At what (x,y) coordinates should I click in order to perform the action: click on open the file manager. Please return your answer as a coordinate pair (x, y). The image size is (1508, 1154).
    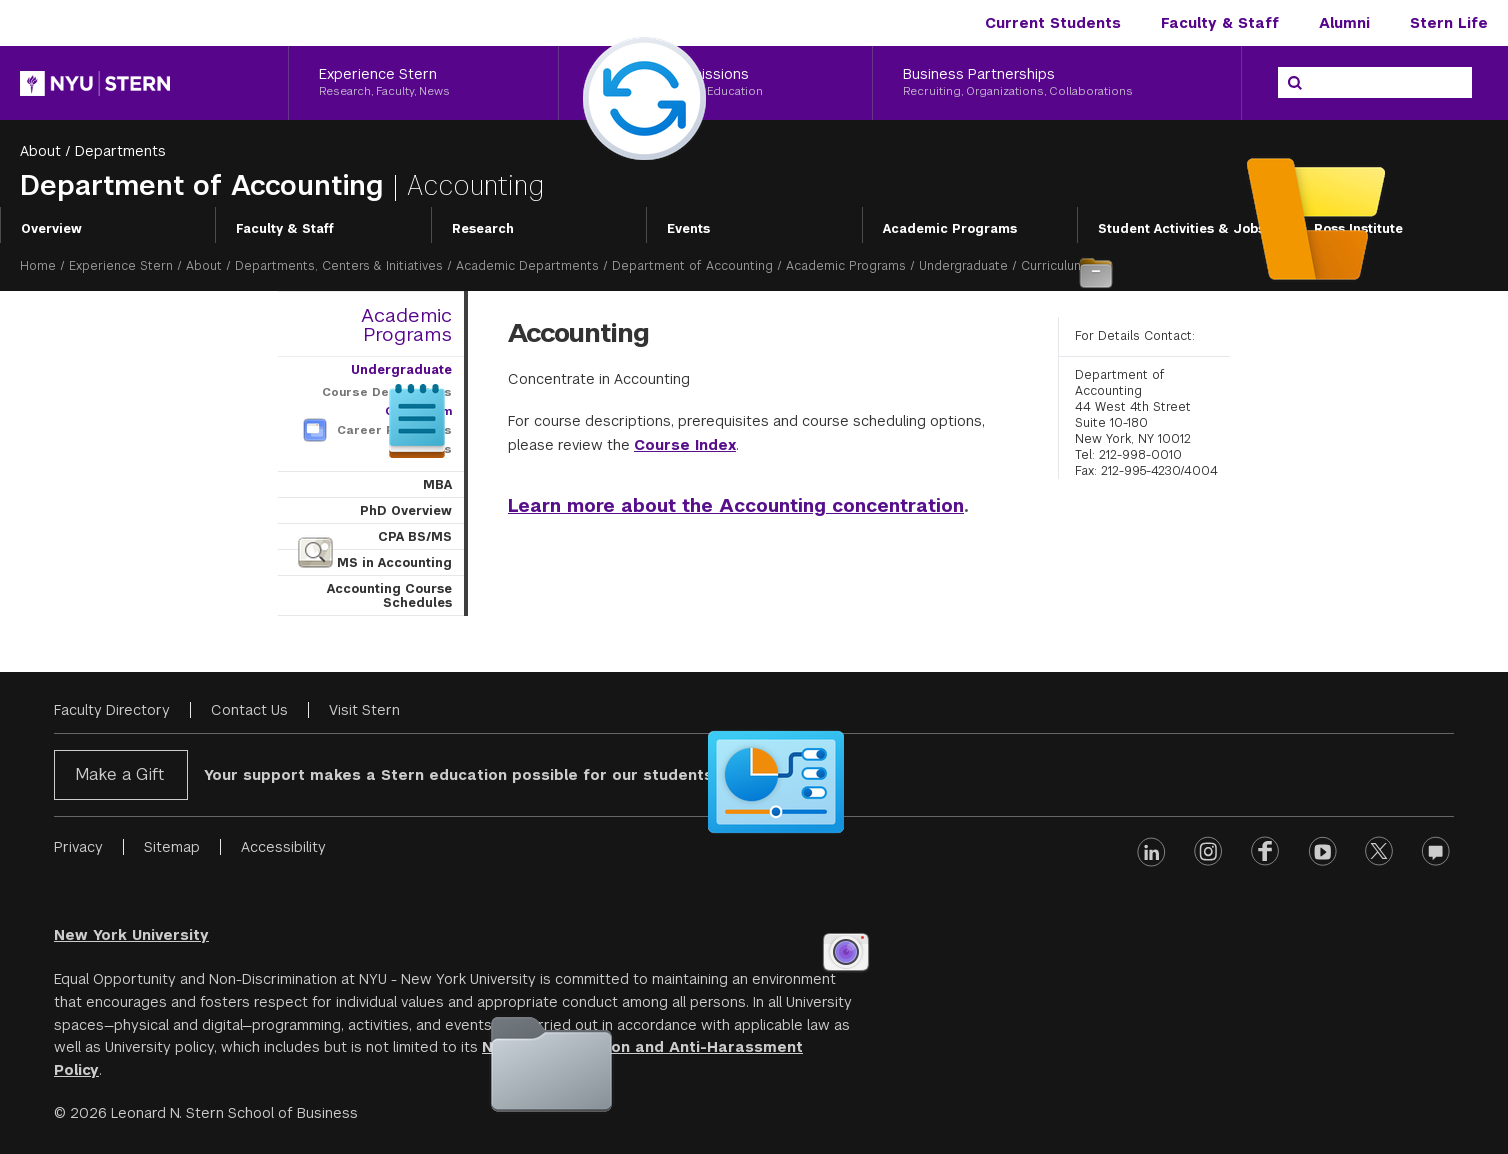
    Looking at the image, I should click on (1096, 273).